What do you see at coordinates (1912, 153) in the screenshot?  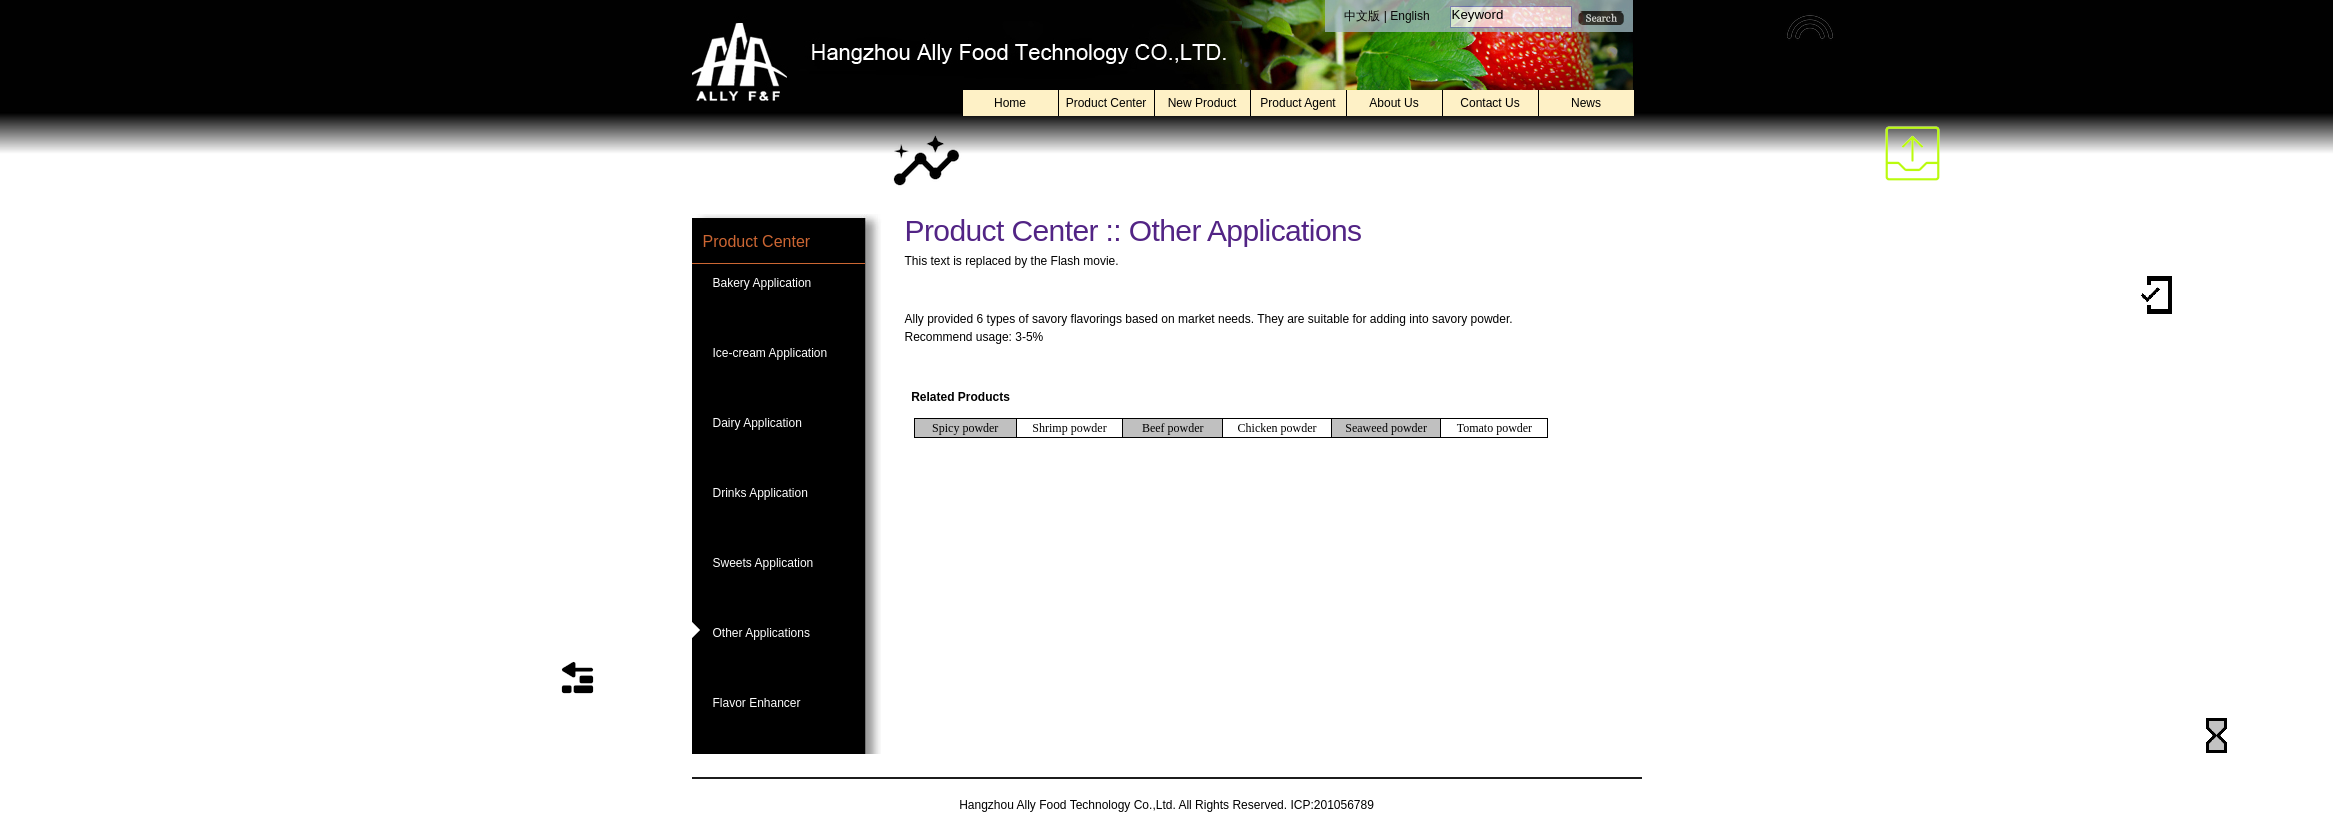 I see `upload file from inbox or tray` at bounding box center [1912, 153].